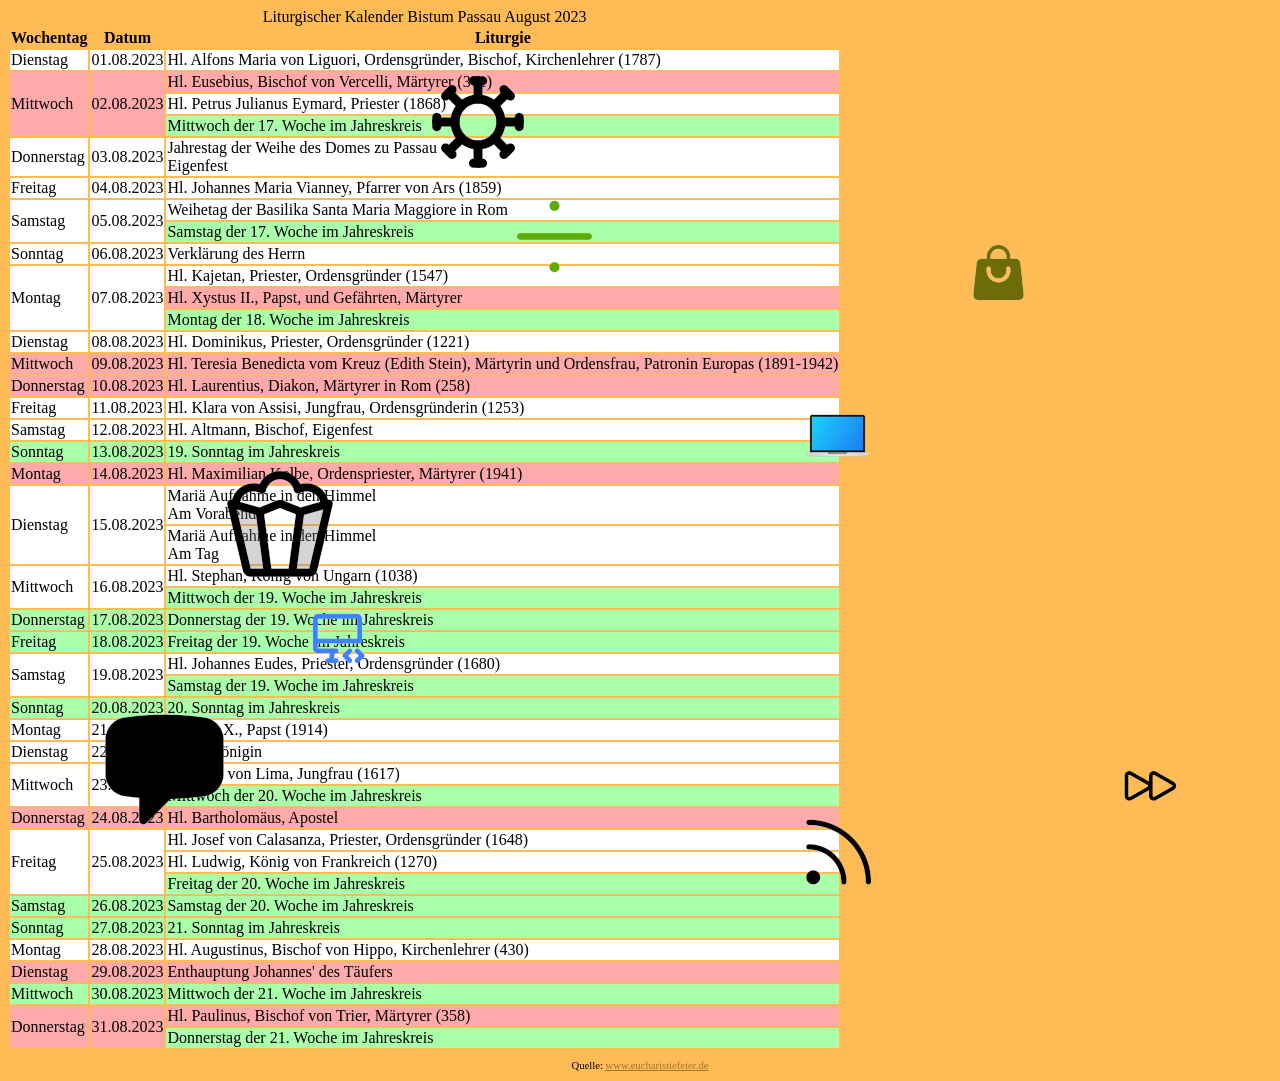  What do you see at coordinates (998, 272) in the screenshot?
I see `view your shopping cart` at bounding box center [998, 272].